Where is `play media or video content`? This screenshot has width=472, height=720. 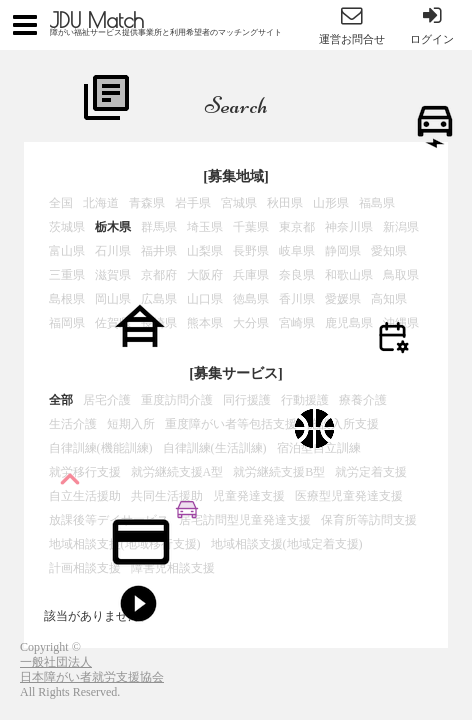
play media or video content is located at coordinates (138, 603).